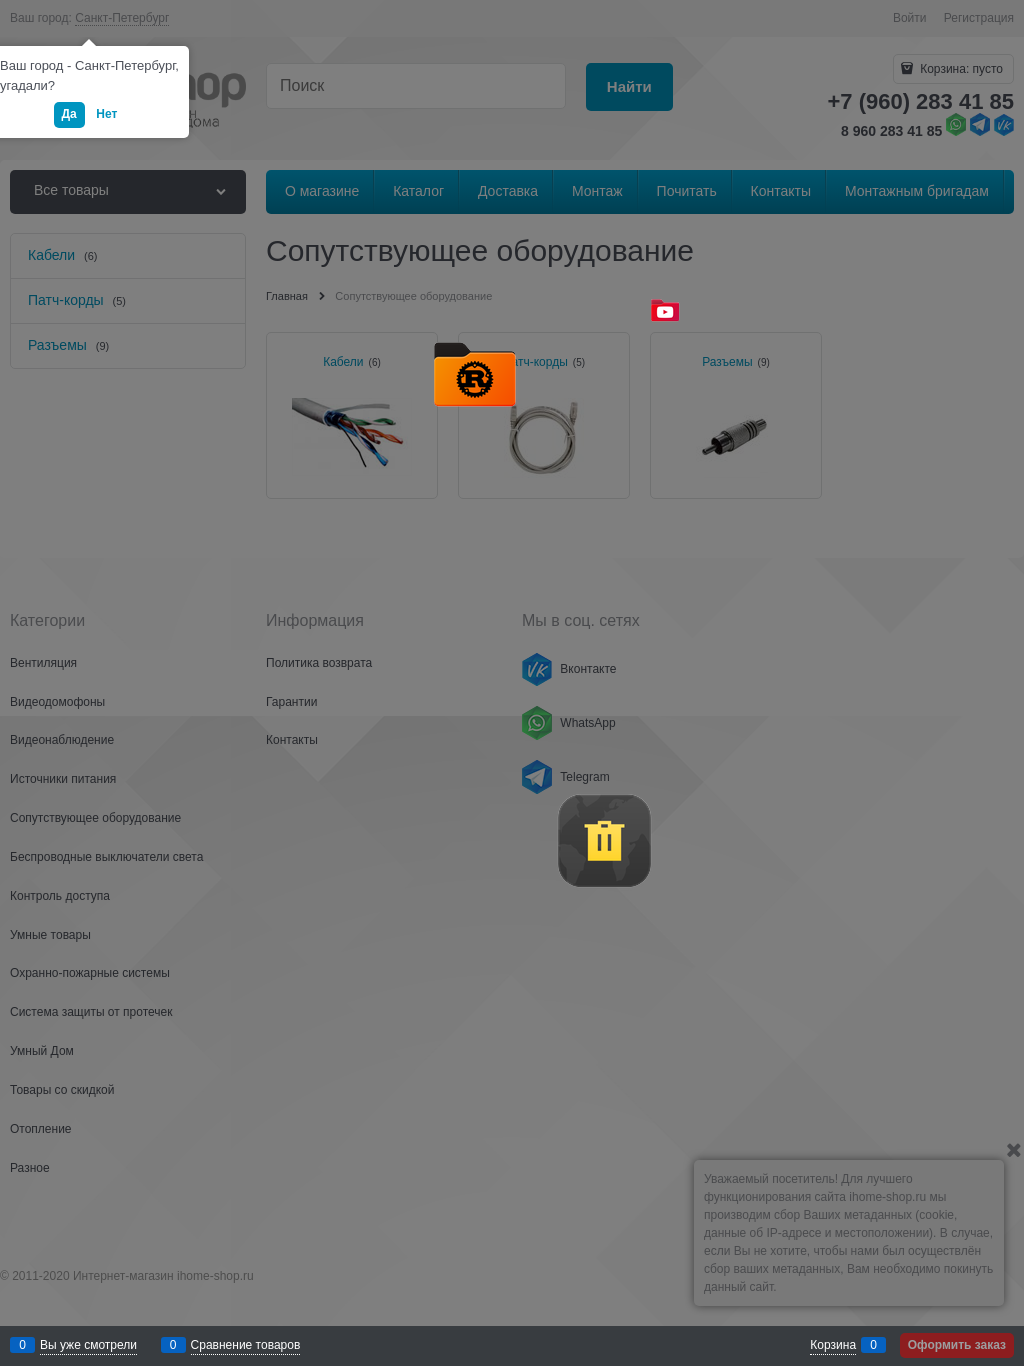 This screenshot has height=1366, width=1024. I want to click on open folder containing downloaded youtube videos, so click(665, 311).